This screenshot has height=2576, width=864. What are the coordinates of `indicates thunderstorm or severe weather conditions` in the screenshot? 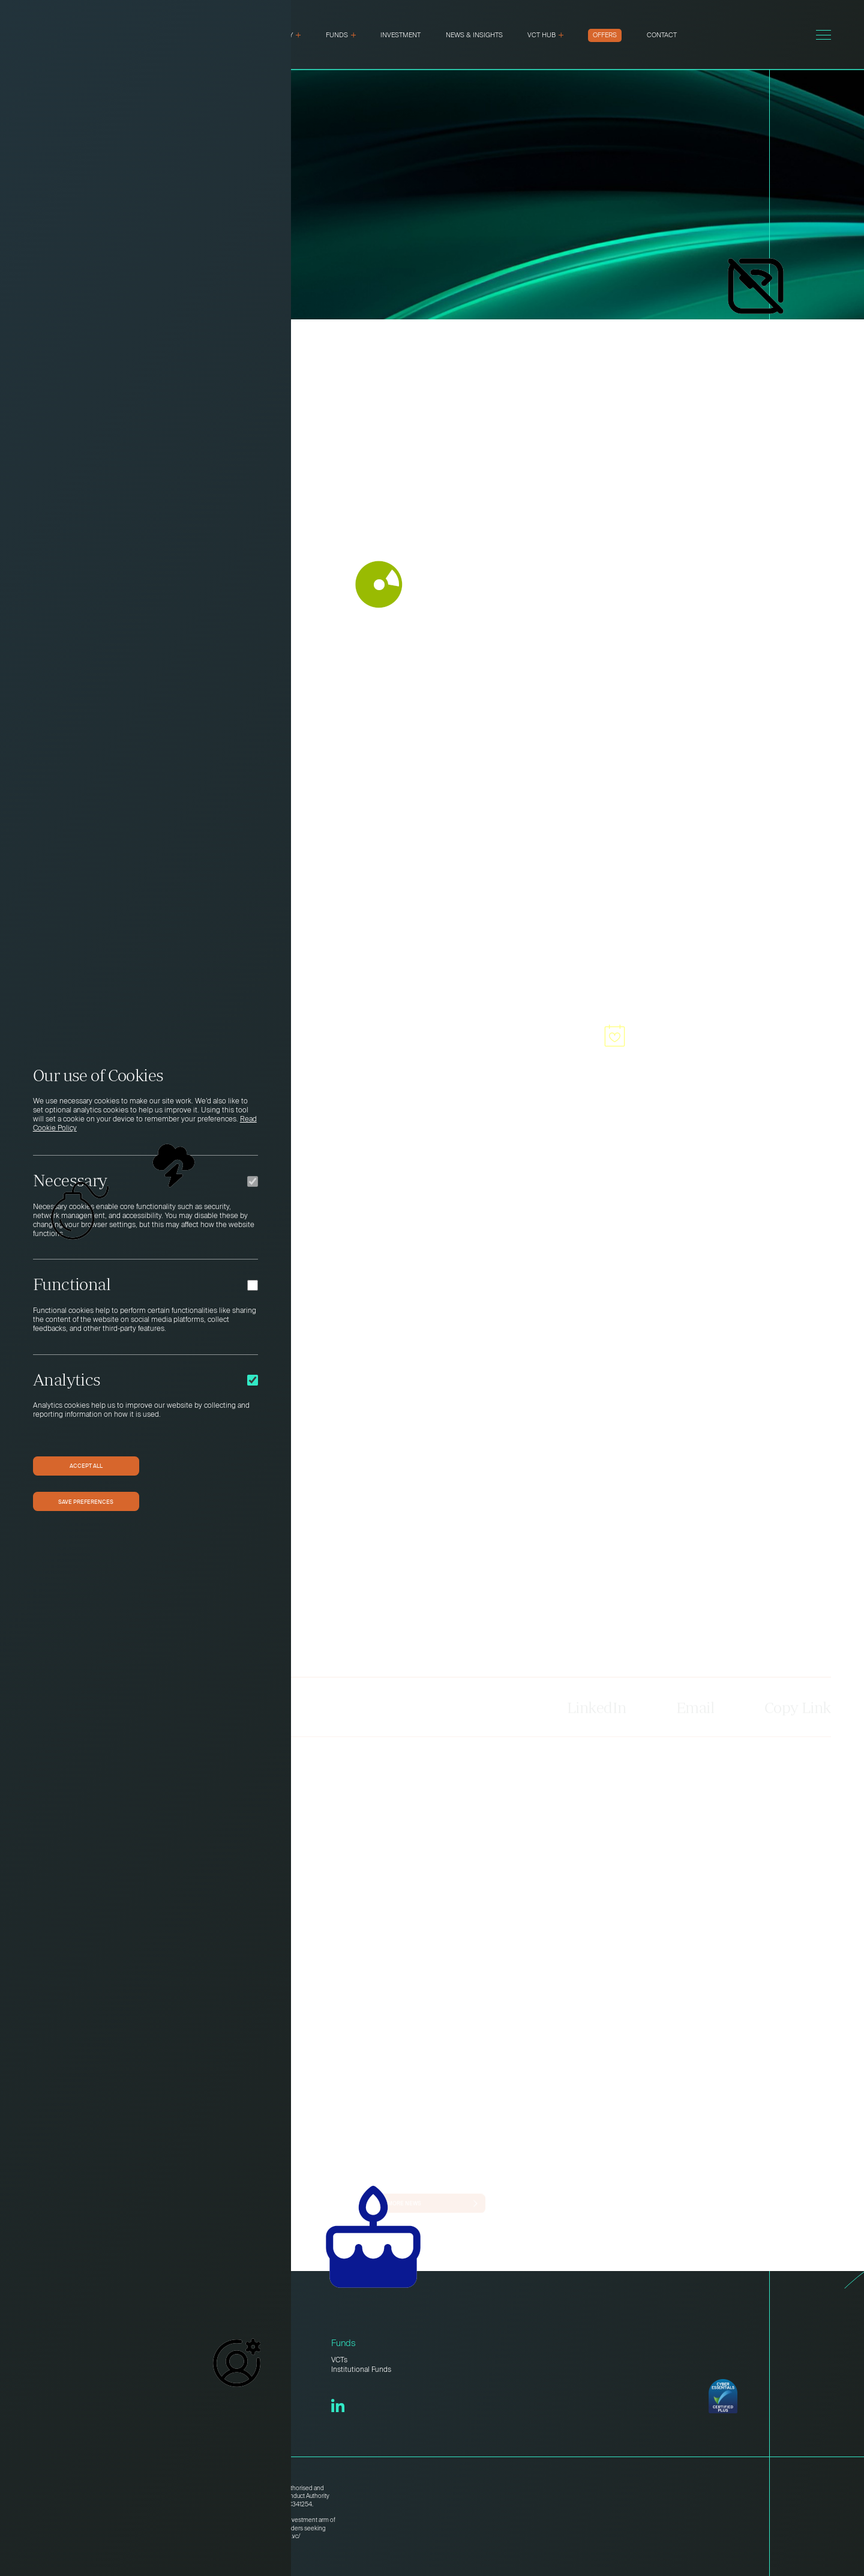 It's located at (173, 1165).